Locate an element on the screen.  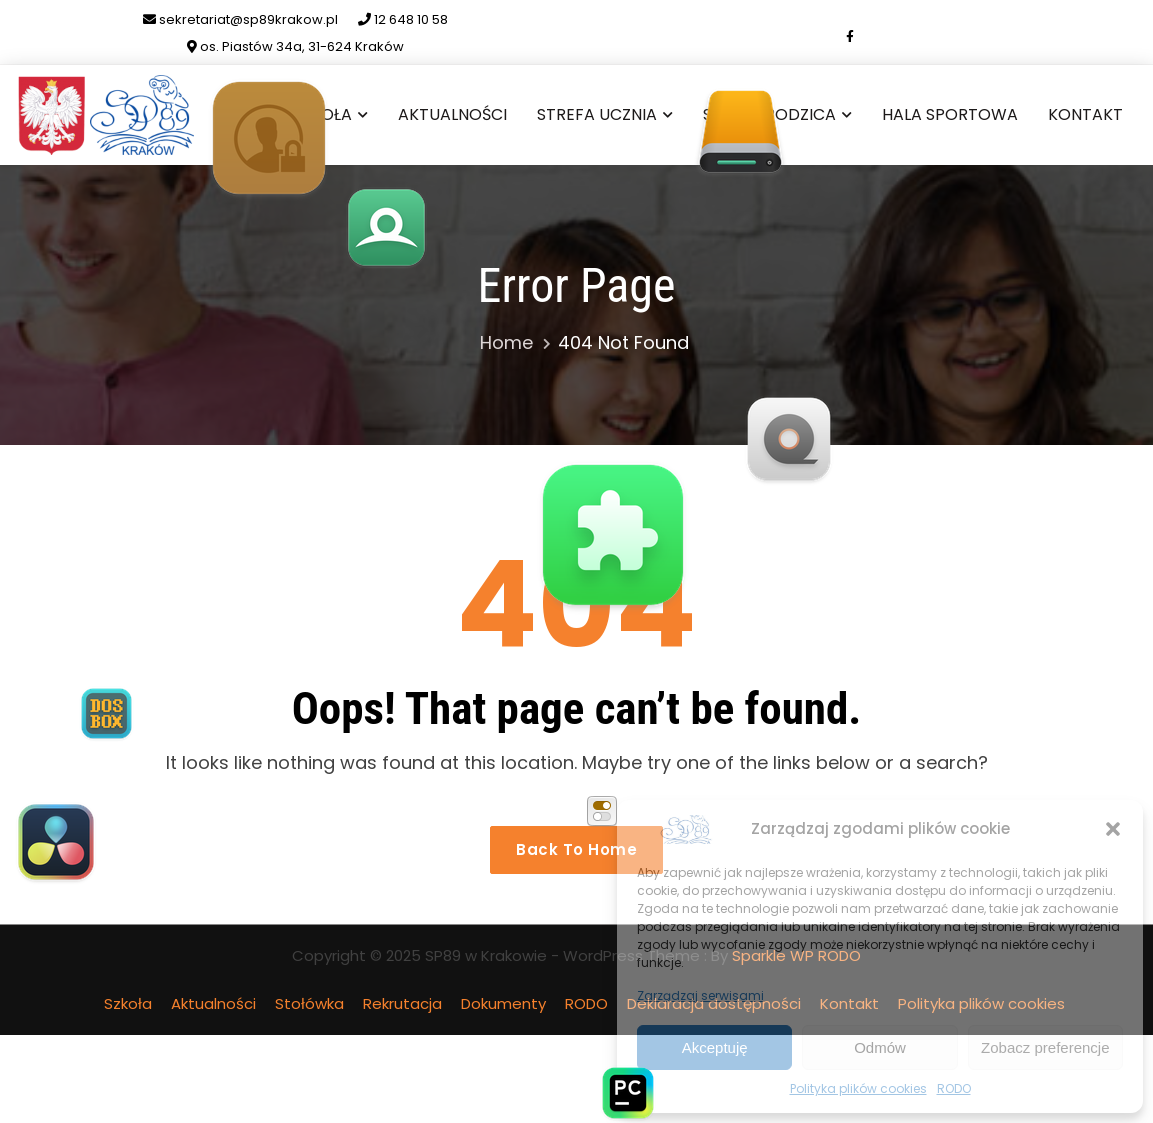
open system settings or preferences is located at coordinates (602, 811).